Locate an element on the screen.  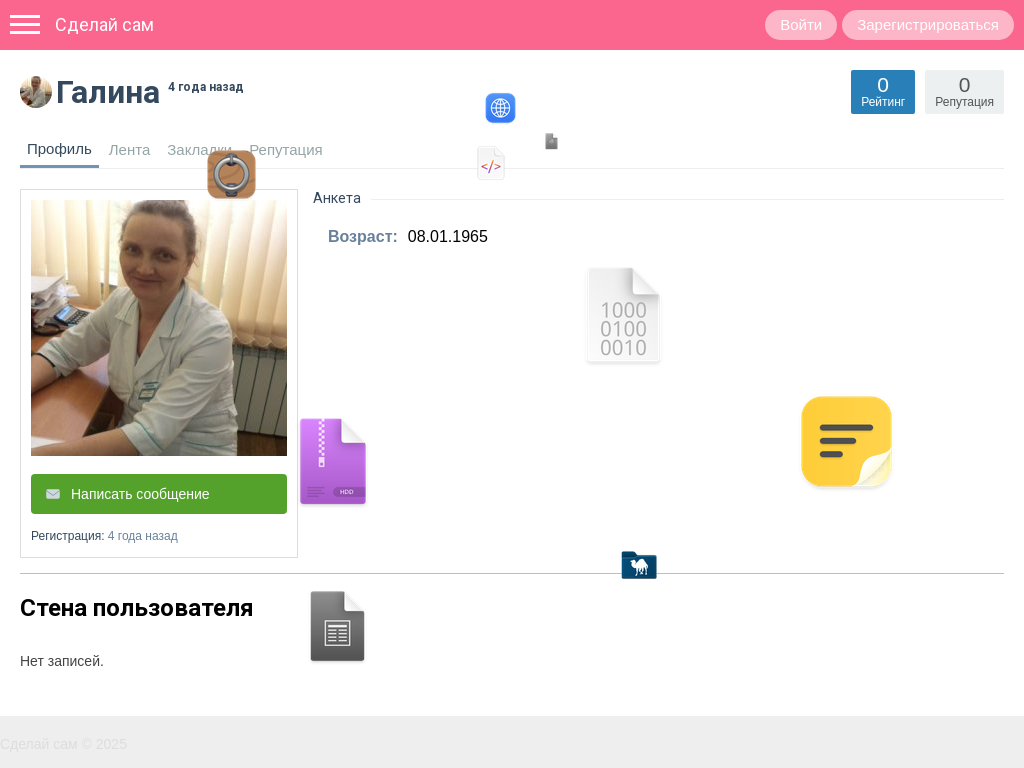
generic binary or data file is located at coordinates (623, 316).